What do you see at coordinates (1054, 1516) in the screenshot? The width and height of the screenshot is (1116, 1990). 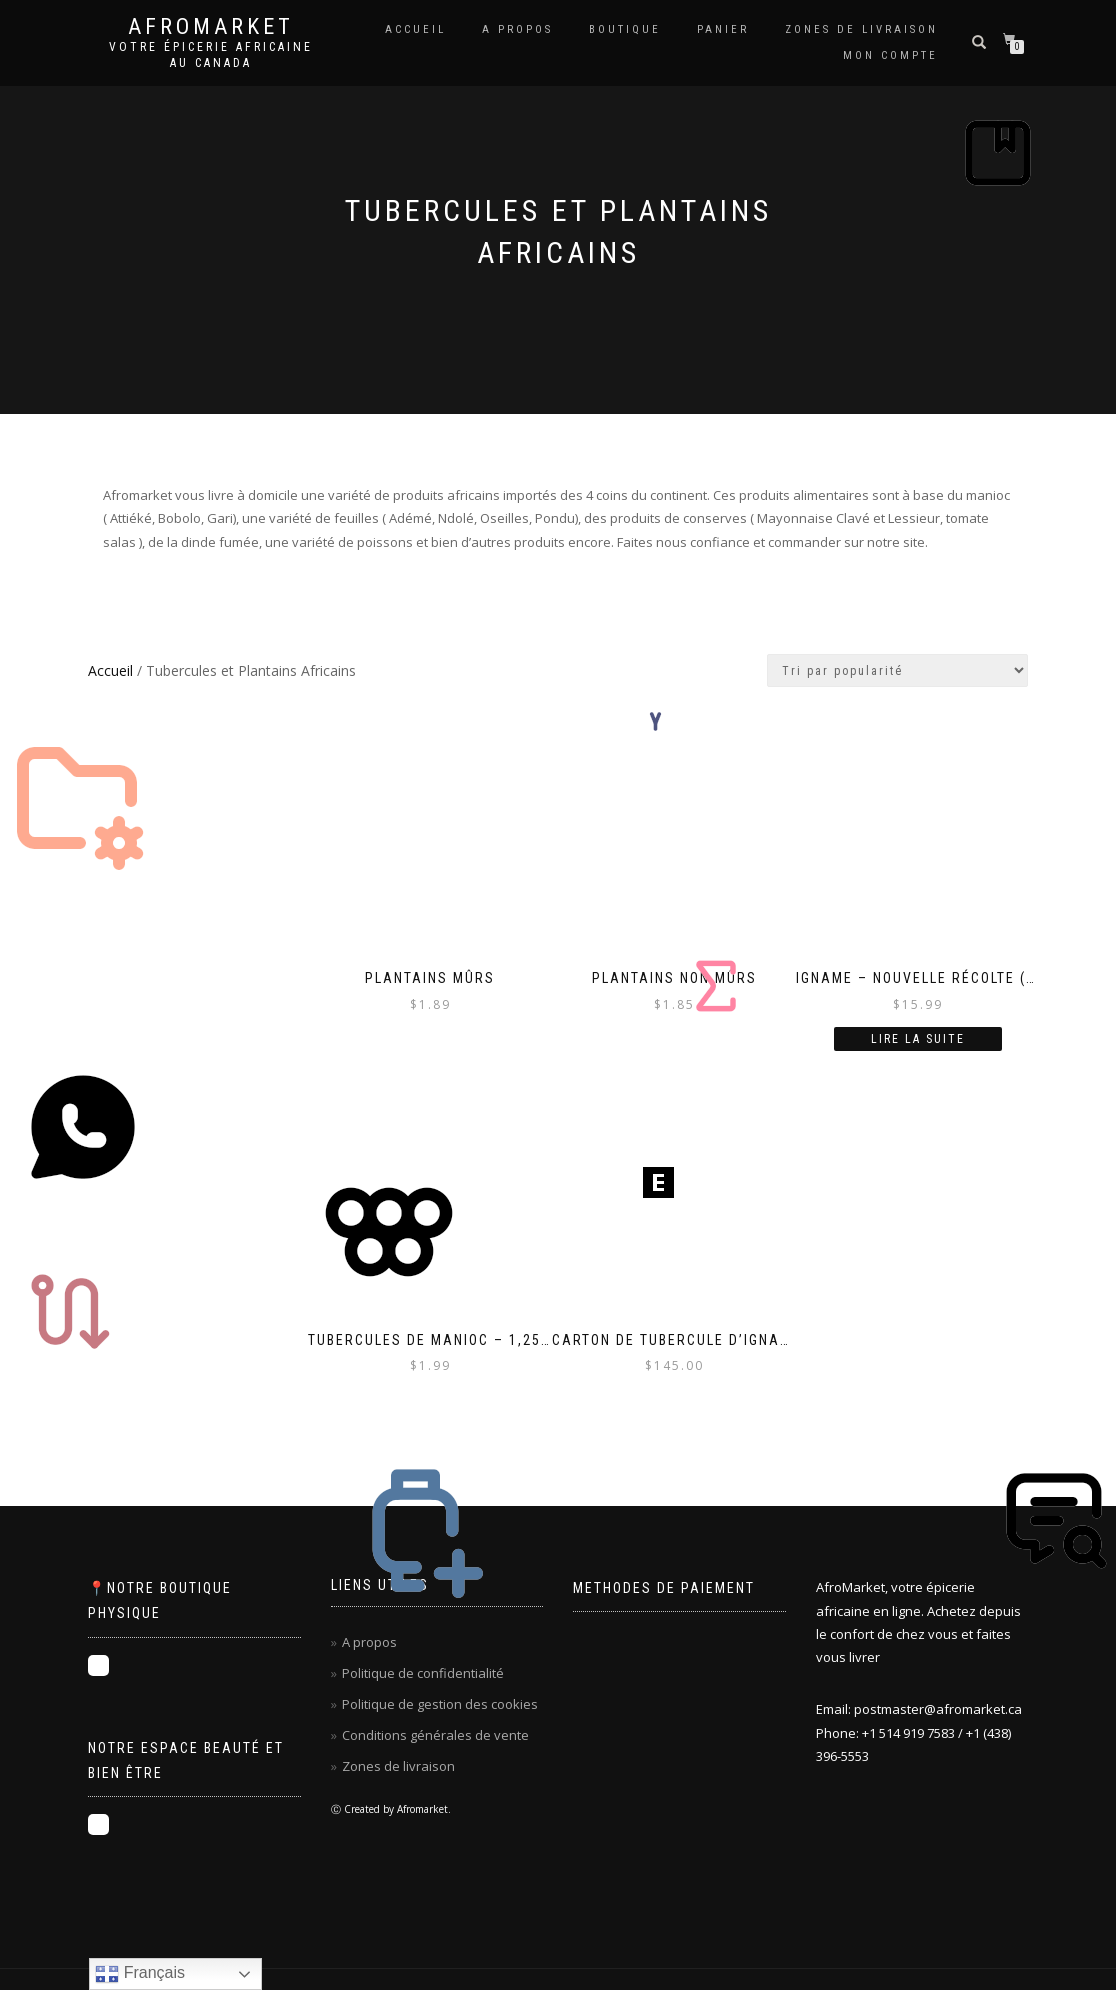 I see `search through your messages` at bounding box center [1054, 1516].